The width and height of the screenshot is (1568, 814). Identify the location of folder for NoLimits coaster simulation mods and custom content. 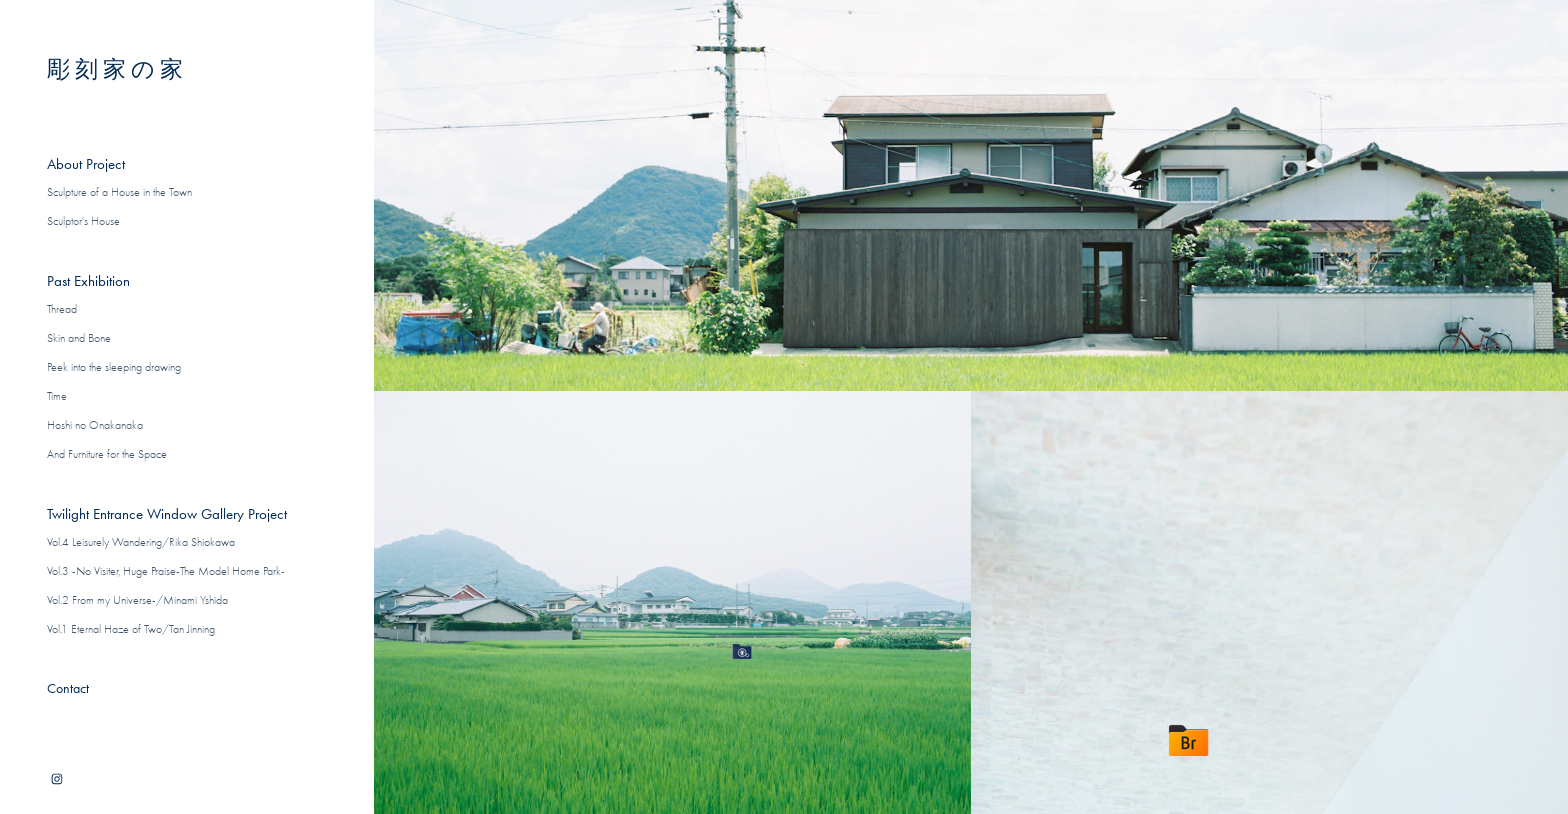
(742, 652).